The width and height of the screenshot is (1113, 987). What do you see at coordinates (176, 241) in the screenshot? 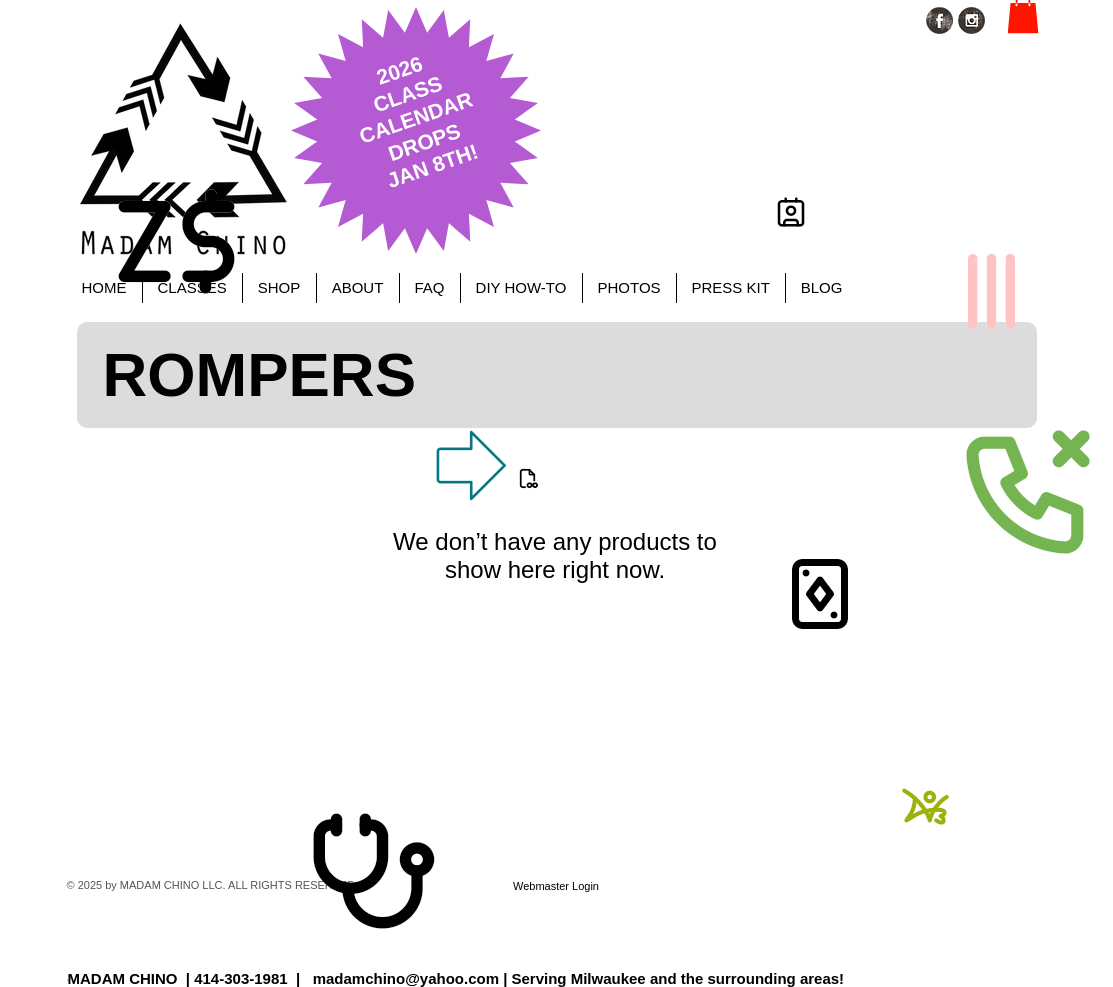
I see `indicates zimbabwean dollar currency` at bounding box center [176, 241].